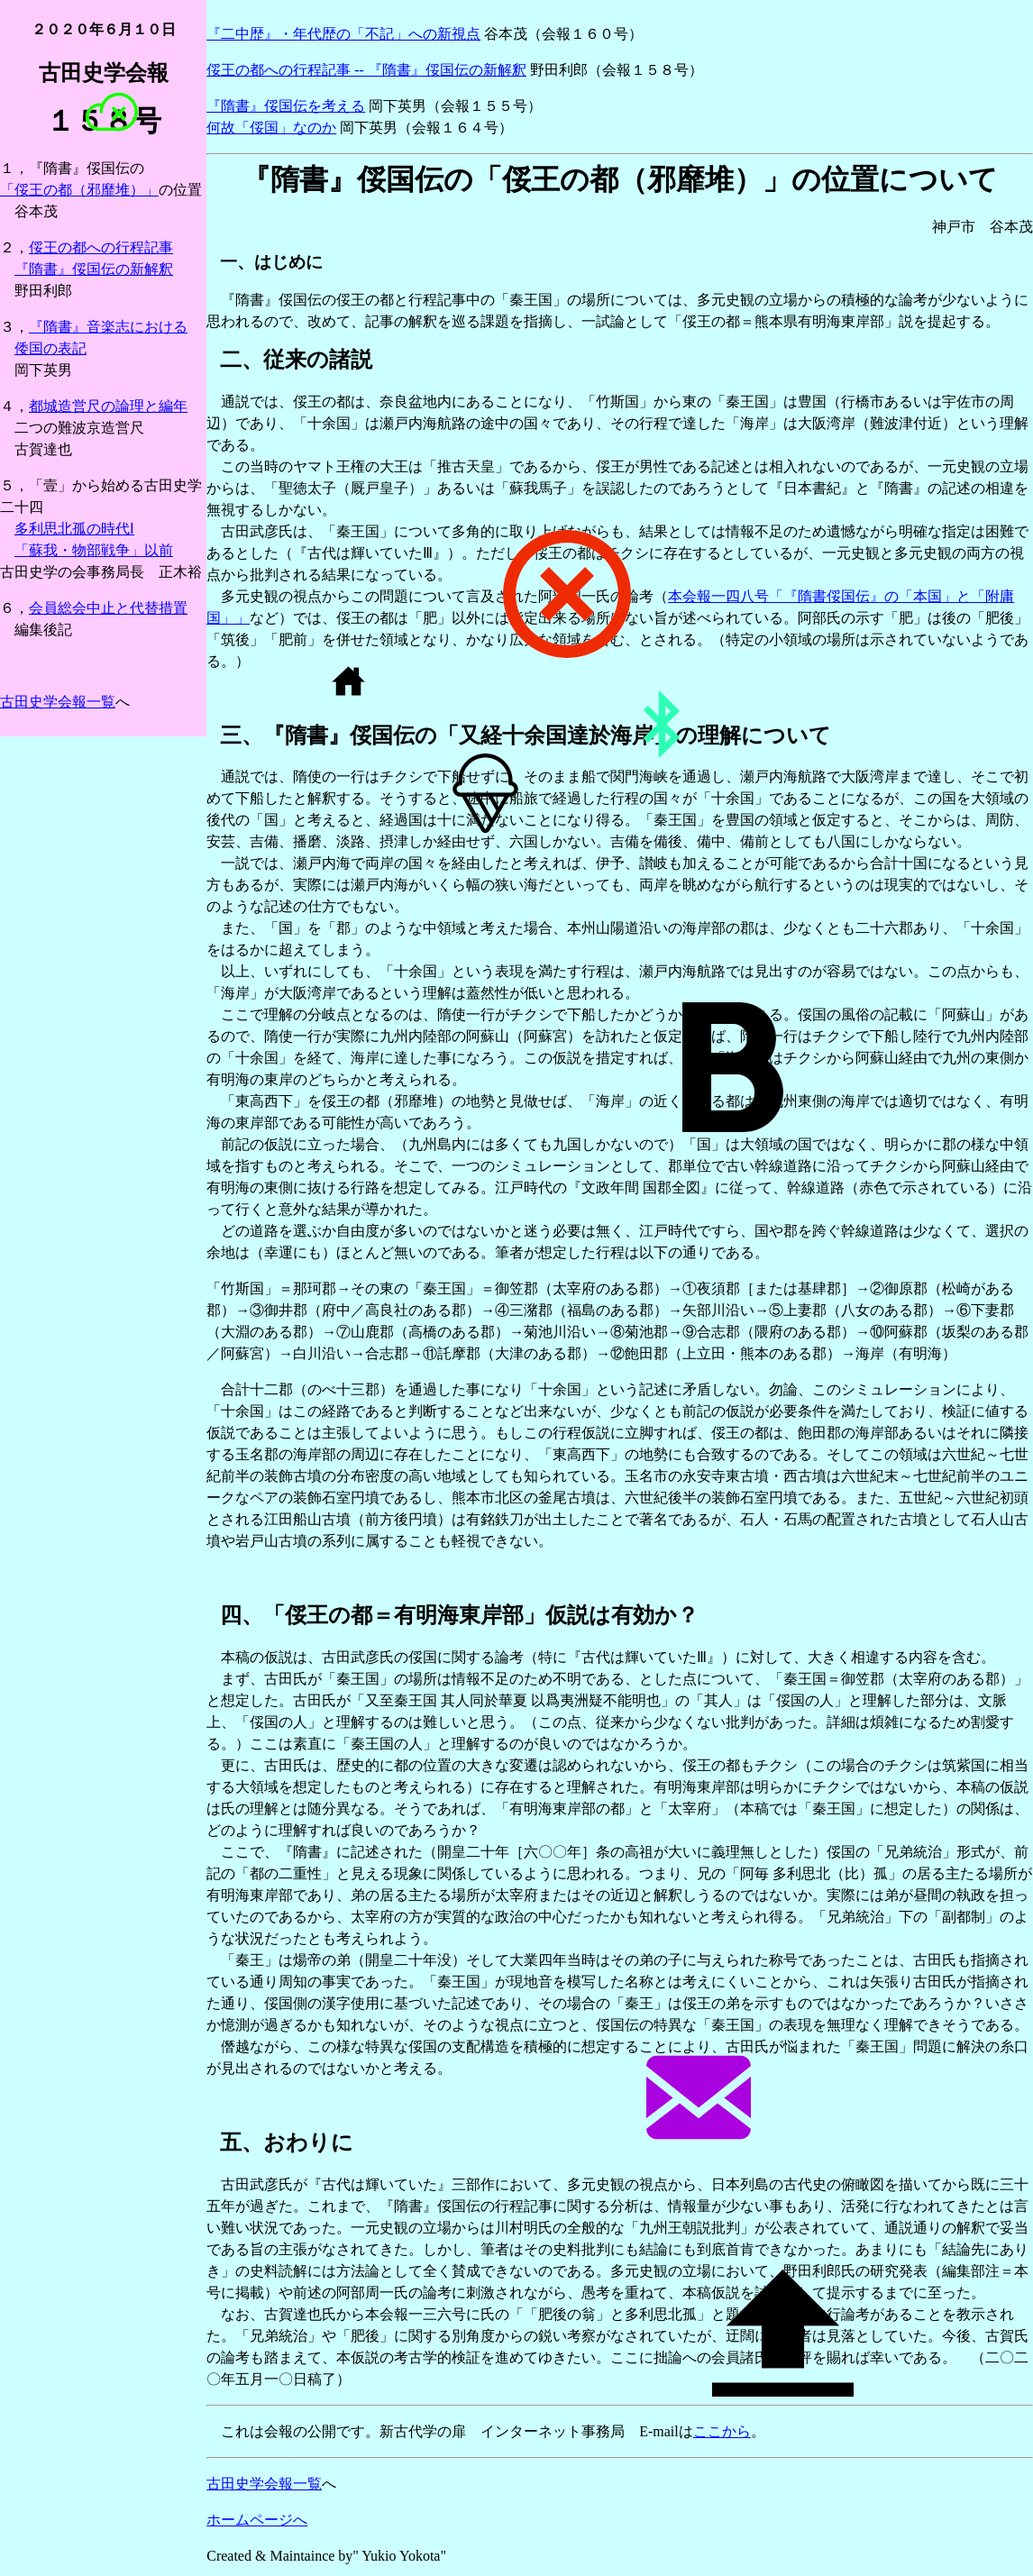  What do you see at coordinates (485, 791) in the screenshot?
I see `browse desserts or frozen treats category` at bounding box center [485, 791].